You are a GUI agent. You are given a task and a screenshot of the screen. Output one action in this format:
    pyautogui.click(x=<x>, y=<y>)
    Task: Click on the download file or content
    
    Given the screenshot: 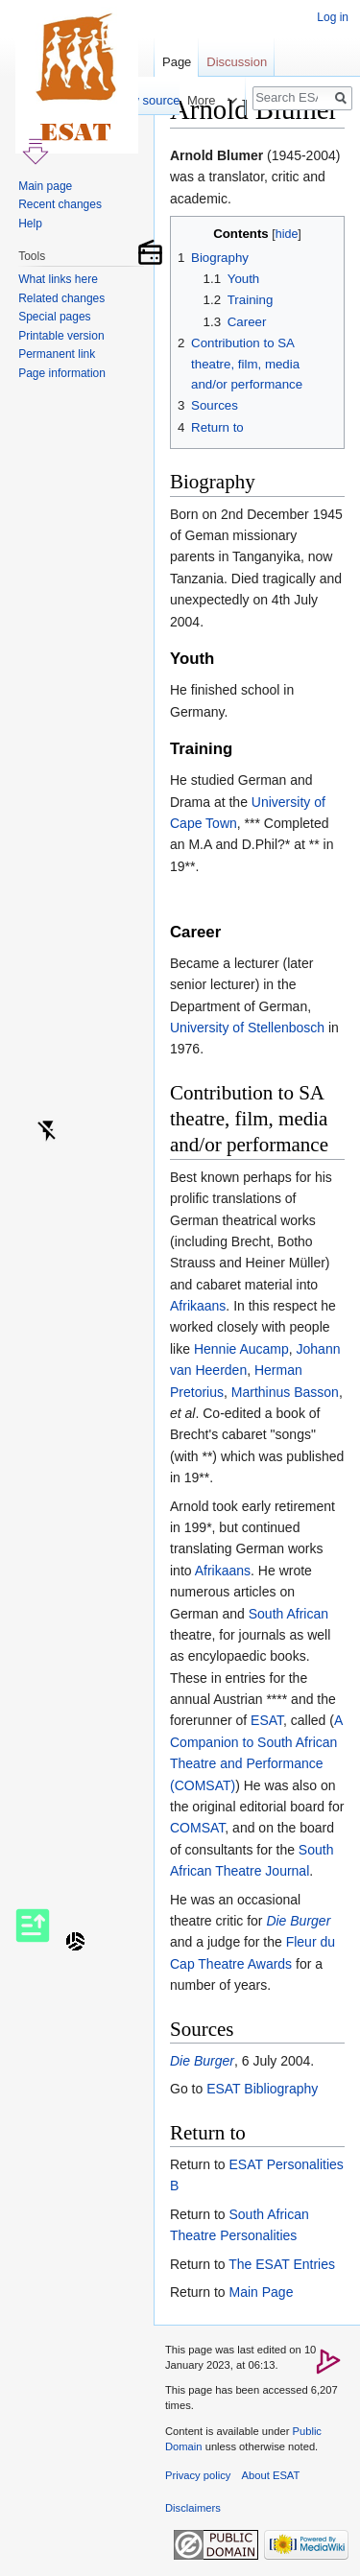 What is the action you would take?
    pyautogui.click(x=36, y=151)
    